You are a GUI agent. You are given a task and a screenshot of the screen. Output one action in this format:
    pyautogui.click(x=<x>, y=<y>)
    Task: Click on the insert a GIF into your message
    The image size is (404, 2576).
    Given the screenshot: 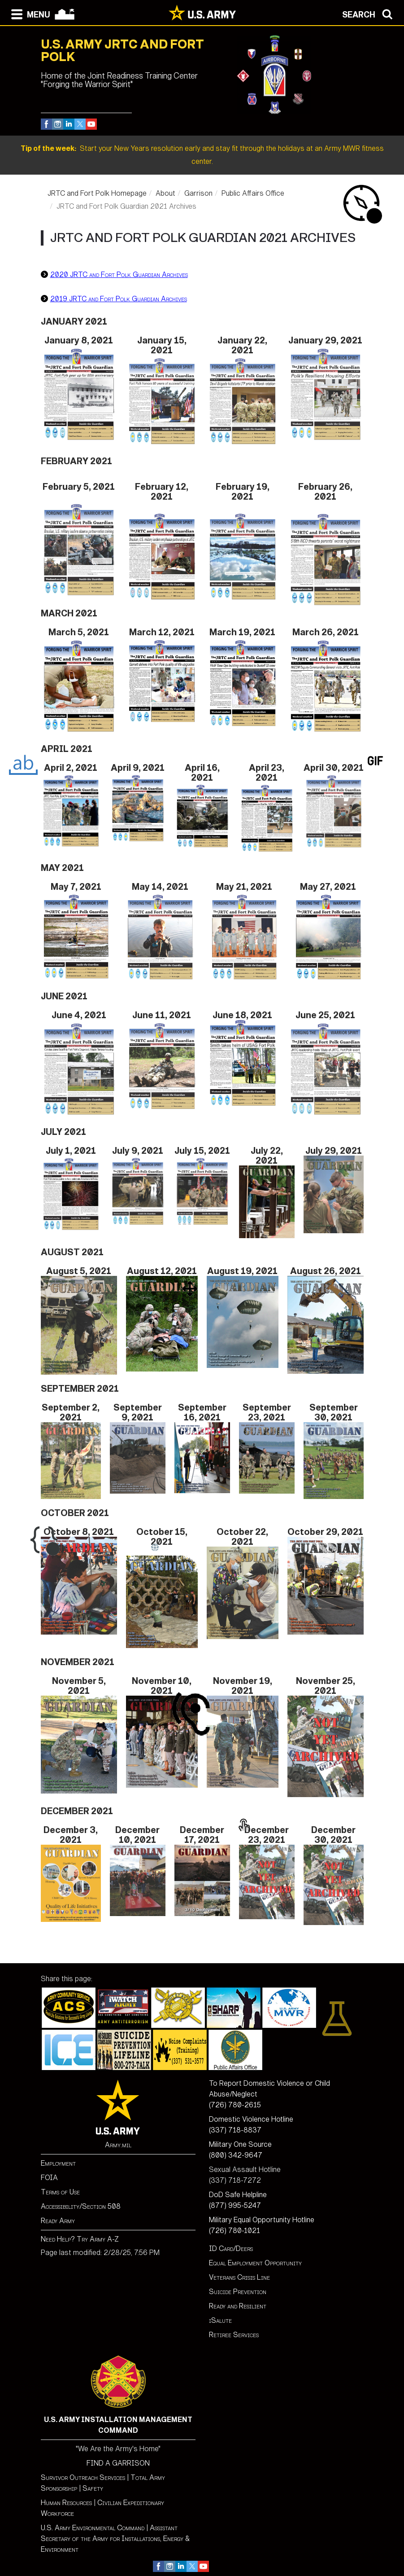 What is the action you would take?
    pyautogui.click(x=375, y=760)
    